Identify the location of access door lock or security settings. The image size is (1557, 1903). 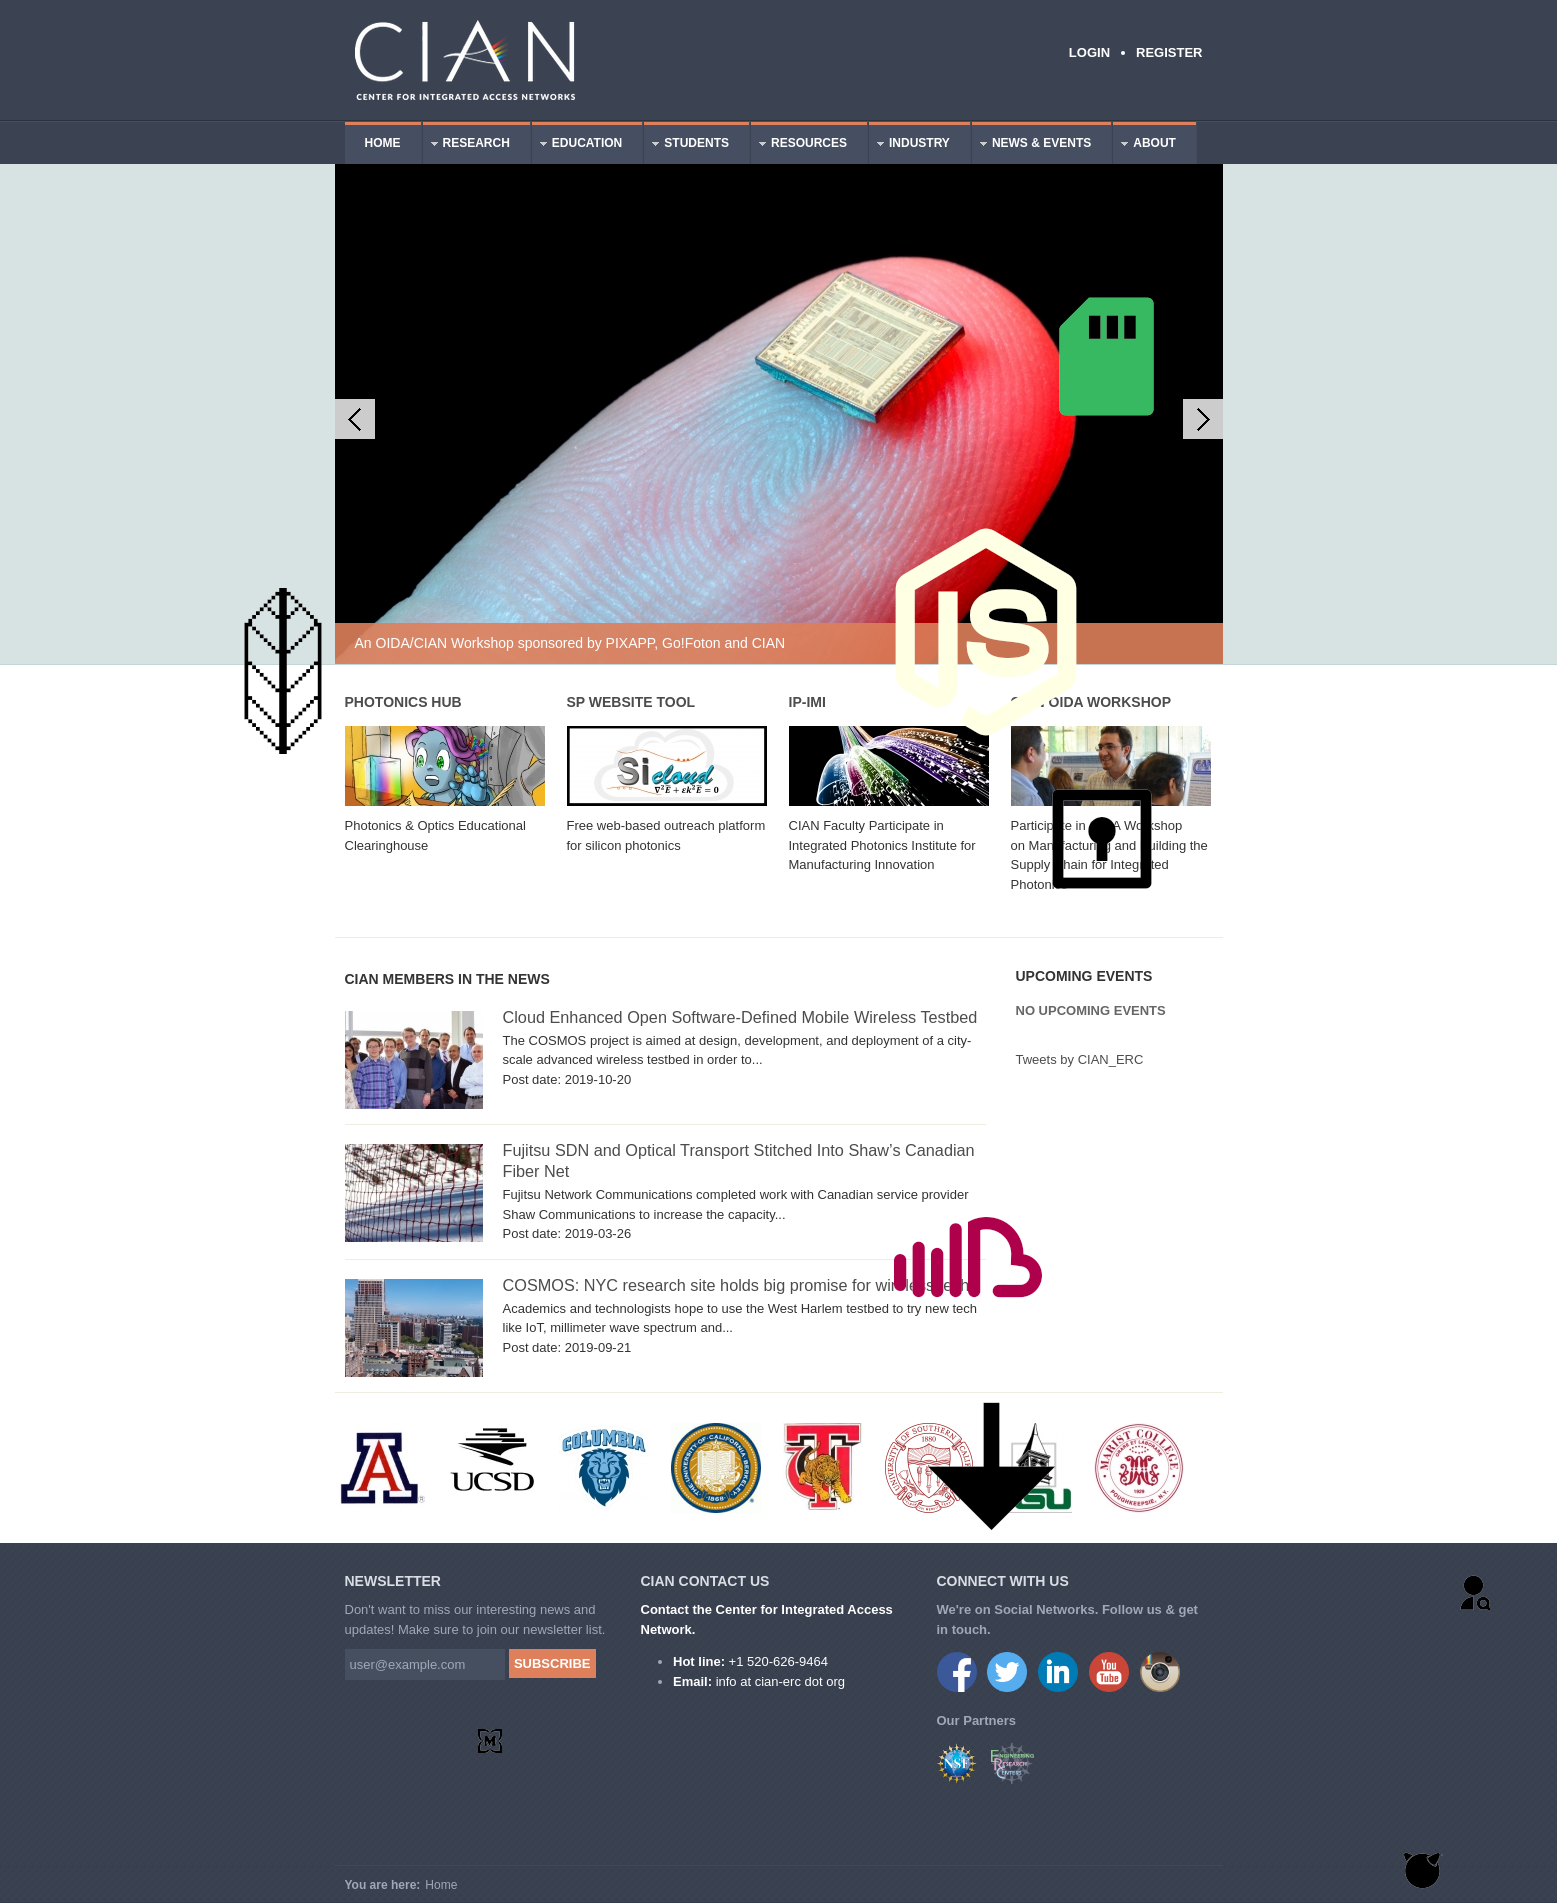
(1102, 839).